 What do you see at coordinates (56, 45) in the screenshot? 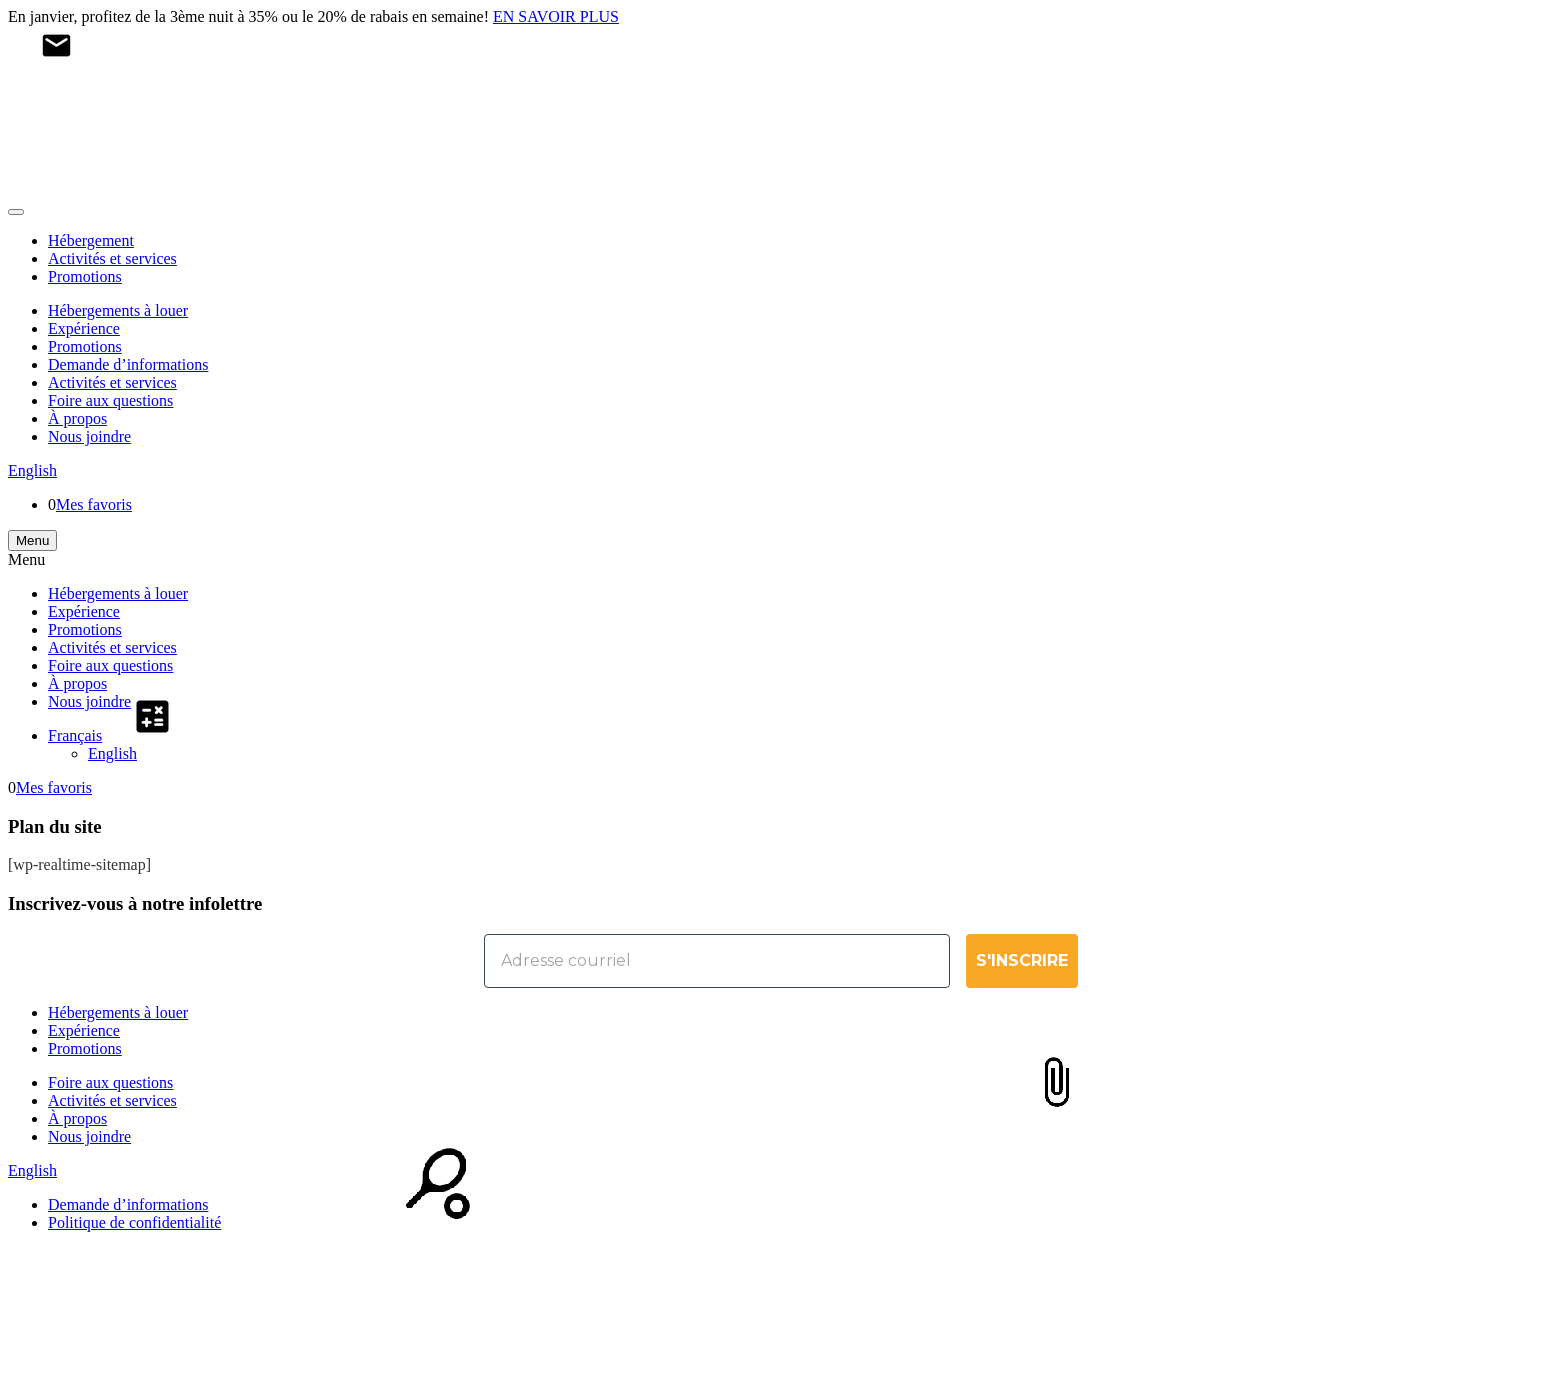
I see `open your email inbox` at bounding box center [56, 45].